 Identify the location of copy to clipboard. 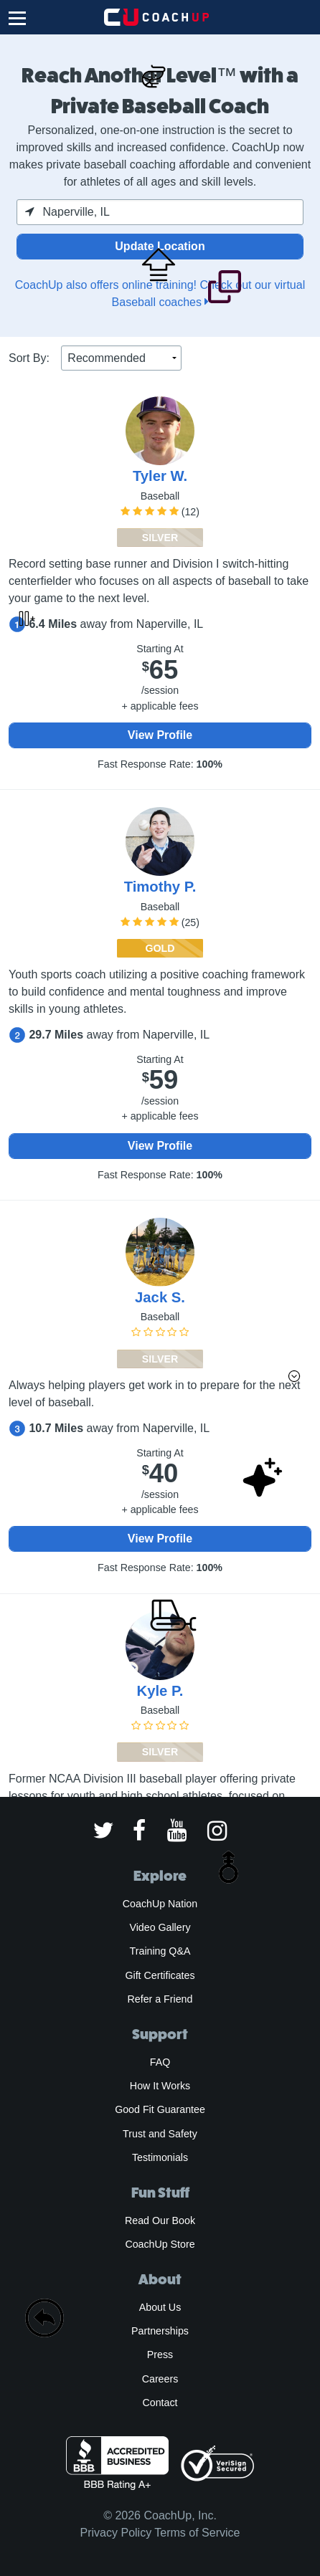
(225, 287).